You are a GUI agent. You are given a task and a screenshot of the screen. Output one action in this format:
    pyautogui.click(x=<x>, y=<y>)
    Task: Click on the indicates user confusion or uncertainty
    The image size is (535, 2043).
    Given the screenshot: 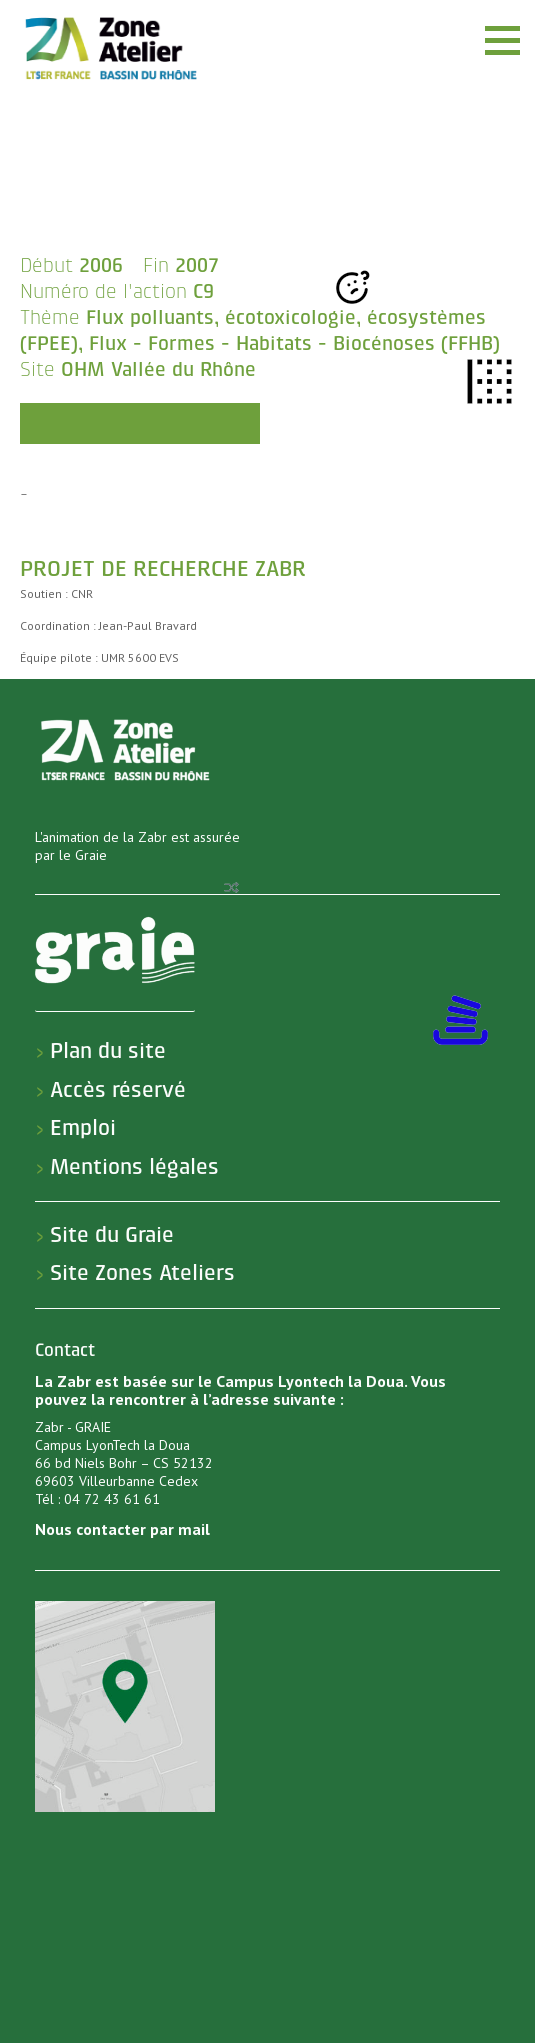 What is the action you would take?
    pyautogui.click(x=352, y=288)
    